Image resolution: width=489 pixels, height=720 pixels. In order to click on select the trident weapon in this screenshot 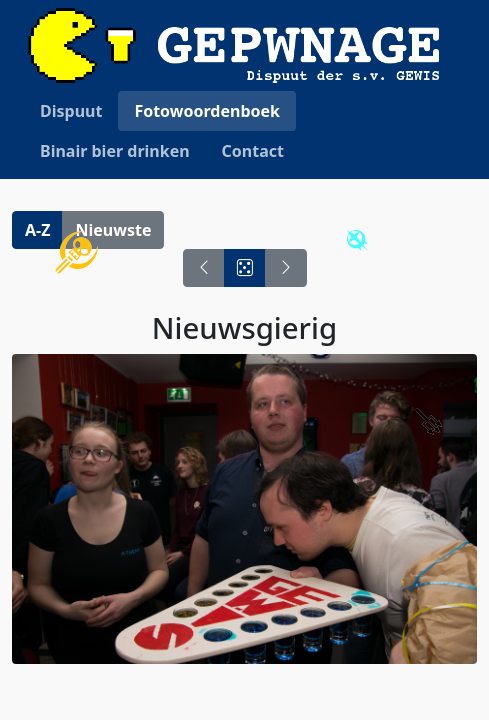, I will do `click(429, 422)`.